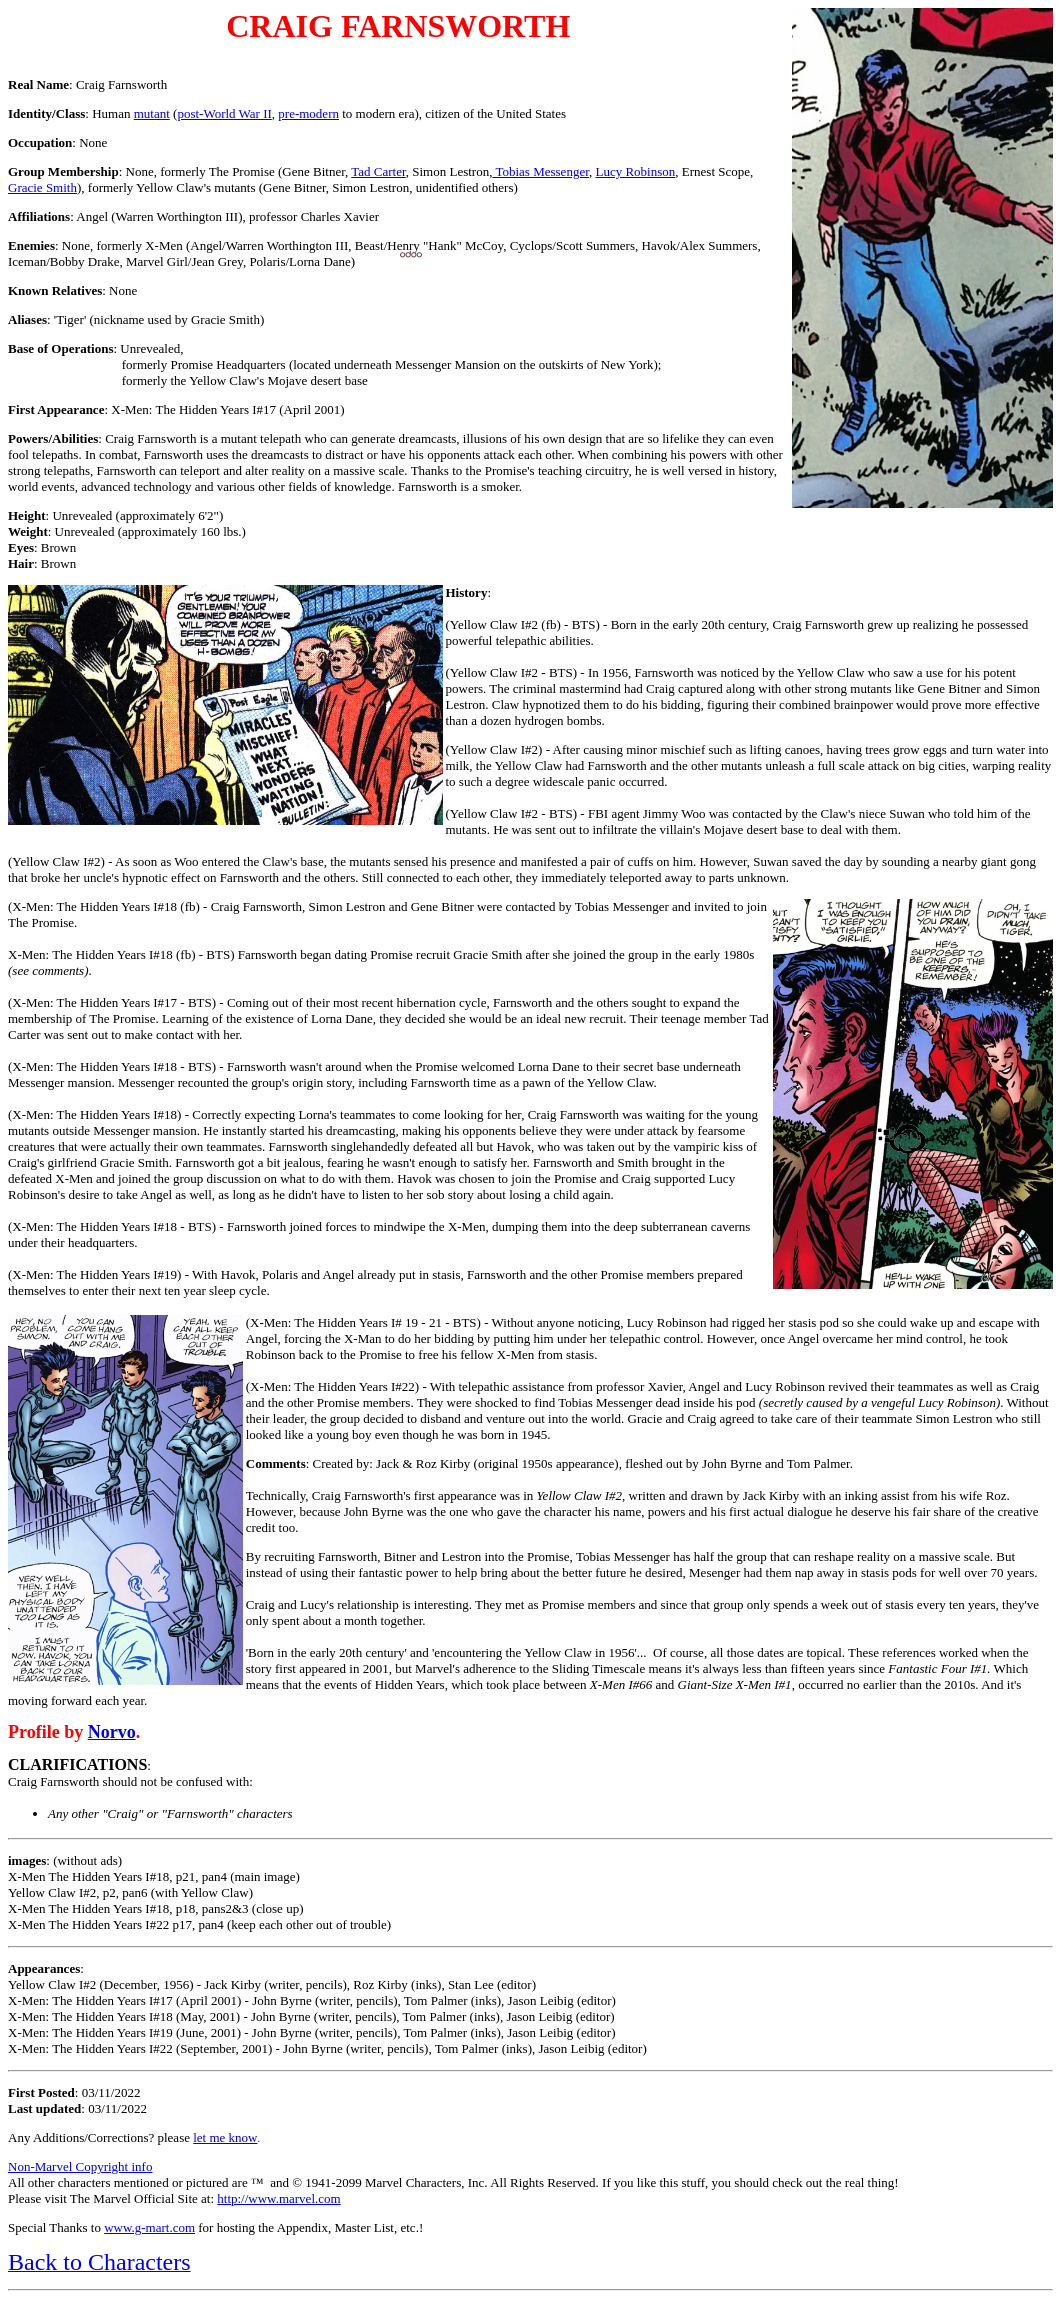  I want to click on cloudversify logo, so click(902, 1139).